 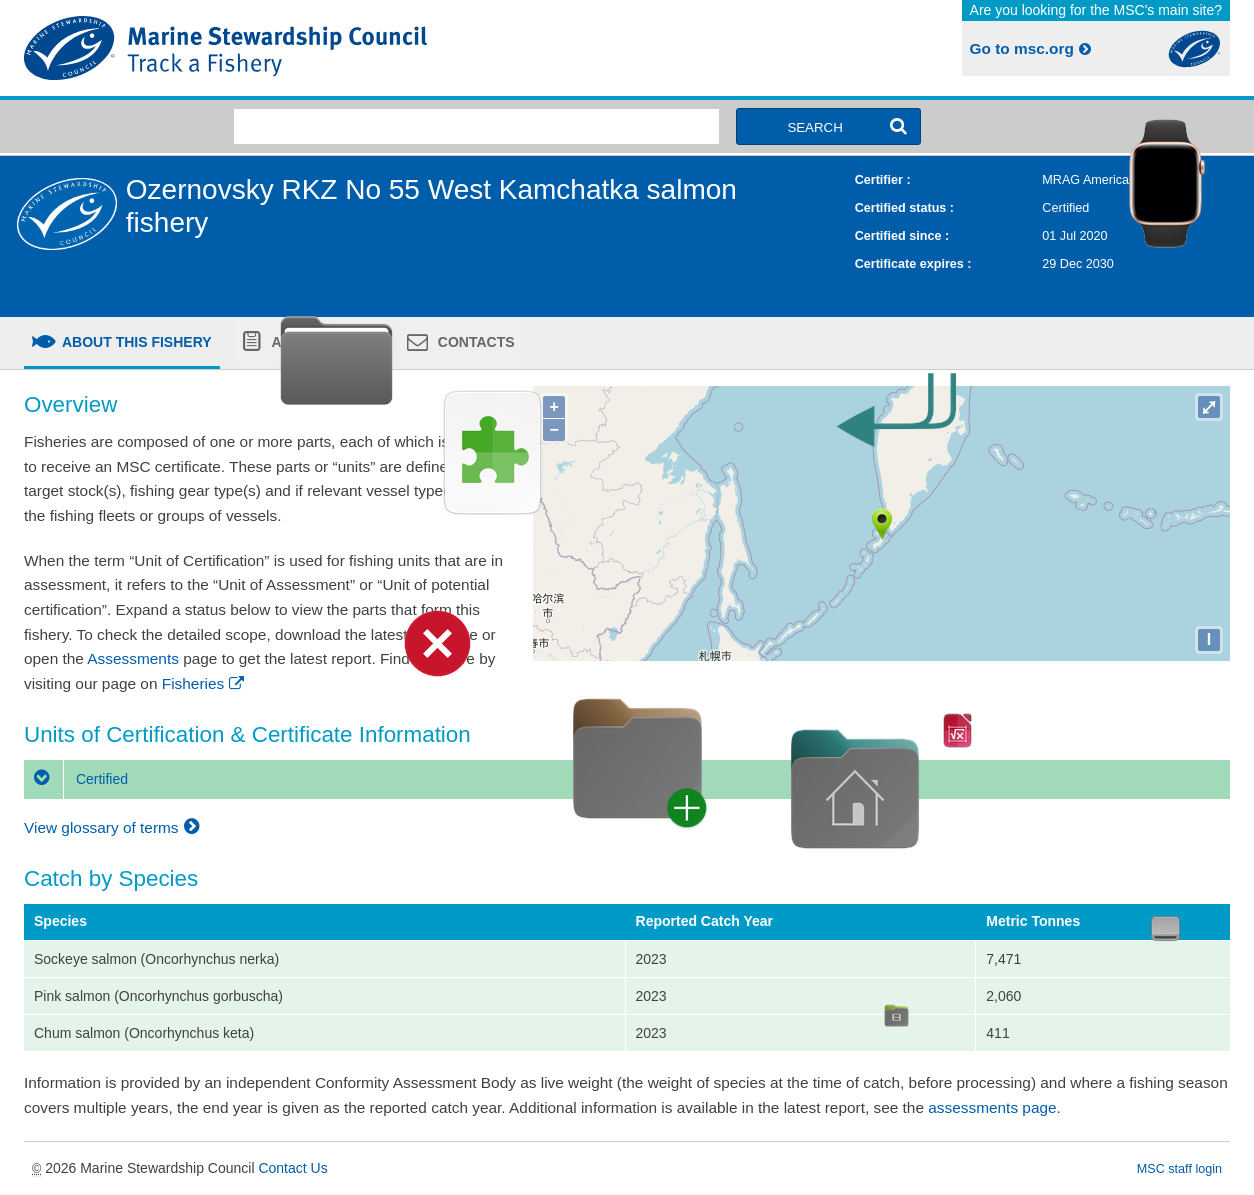 What do you see at coordinates (855, 789) in the screenshot?
I see `access your home folder or personal files` at bounding box center [855, 789].